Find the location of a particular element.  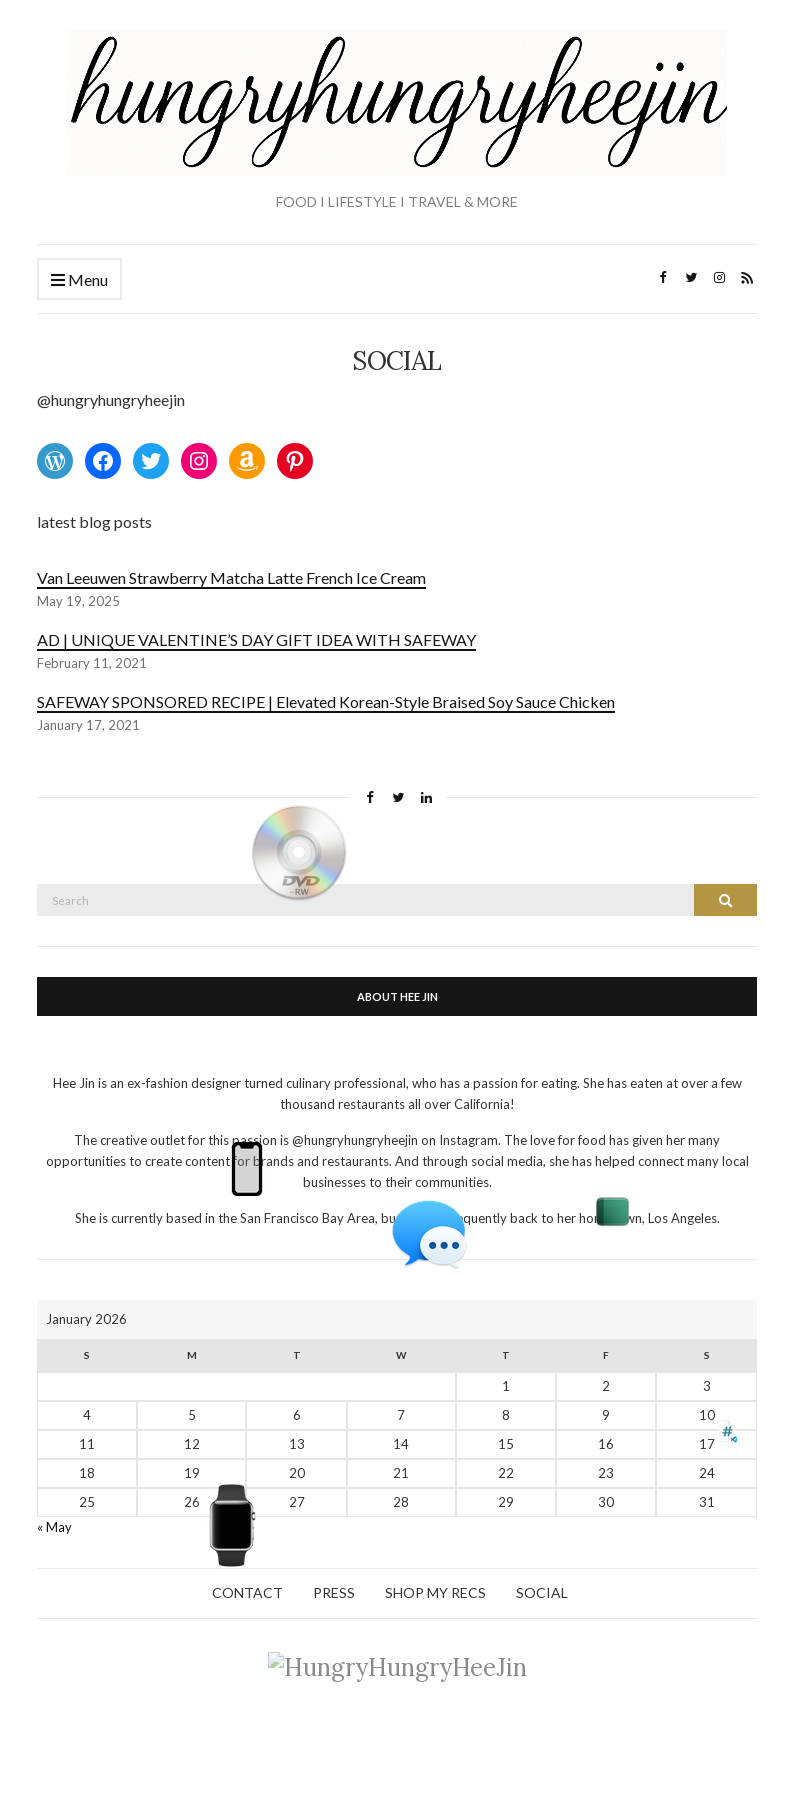

iPhone with Face ID in device sidebar is located at coordinates (247, 1169).